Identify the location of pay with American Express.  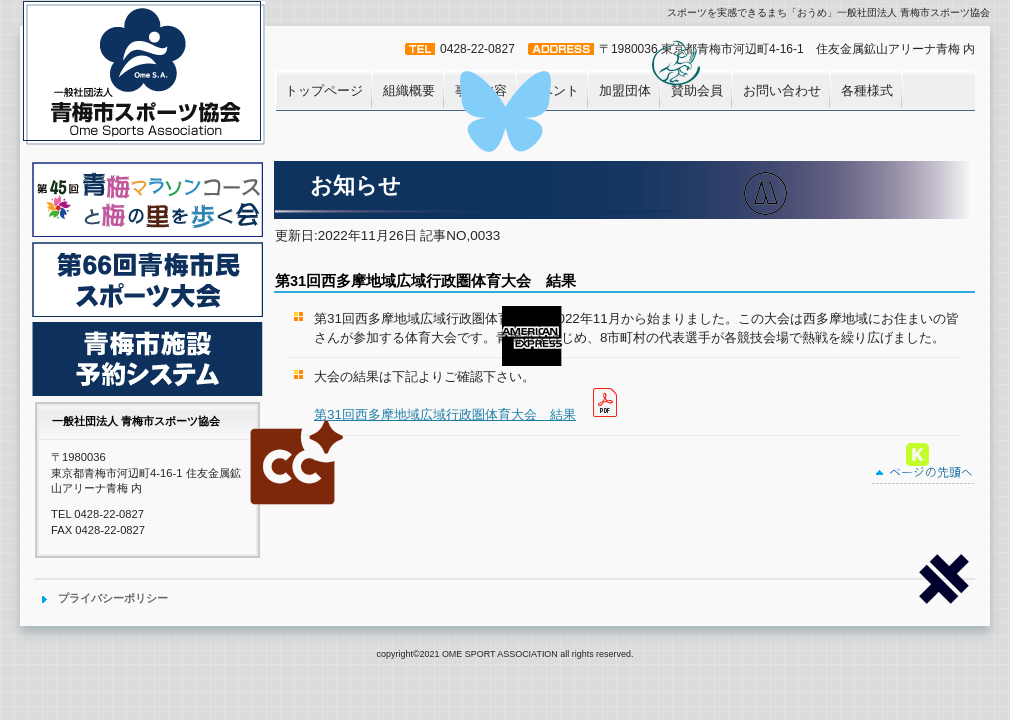
(532, 336).